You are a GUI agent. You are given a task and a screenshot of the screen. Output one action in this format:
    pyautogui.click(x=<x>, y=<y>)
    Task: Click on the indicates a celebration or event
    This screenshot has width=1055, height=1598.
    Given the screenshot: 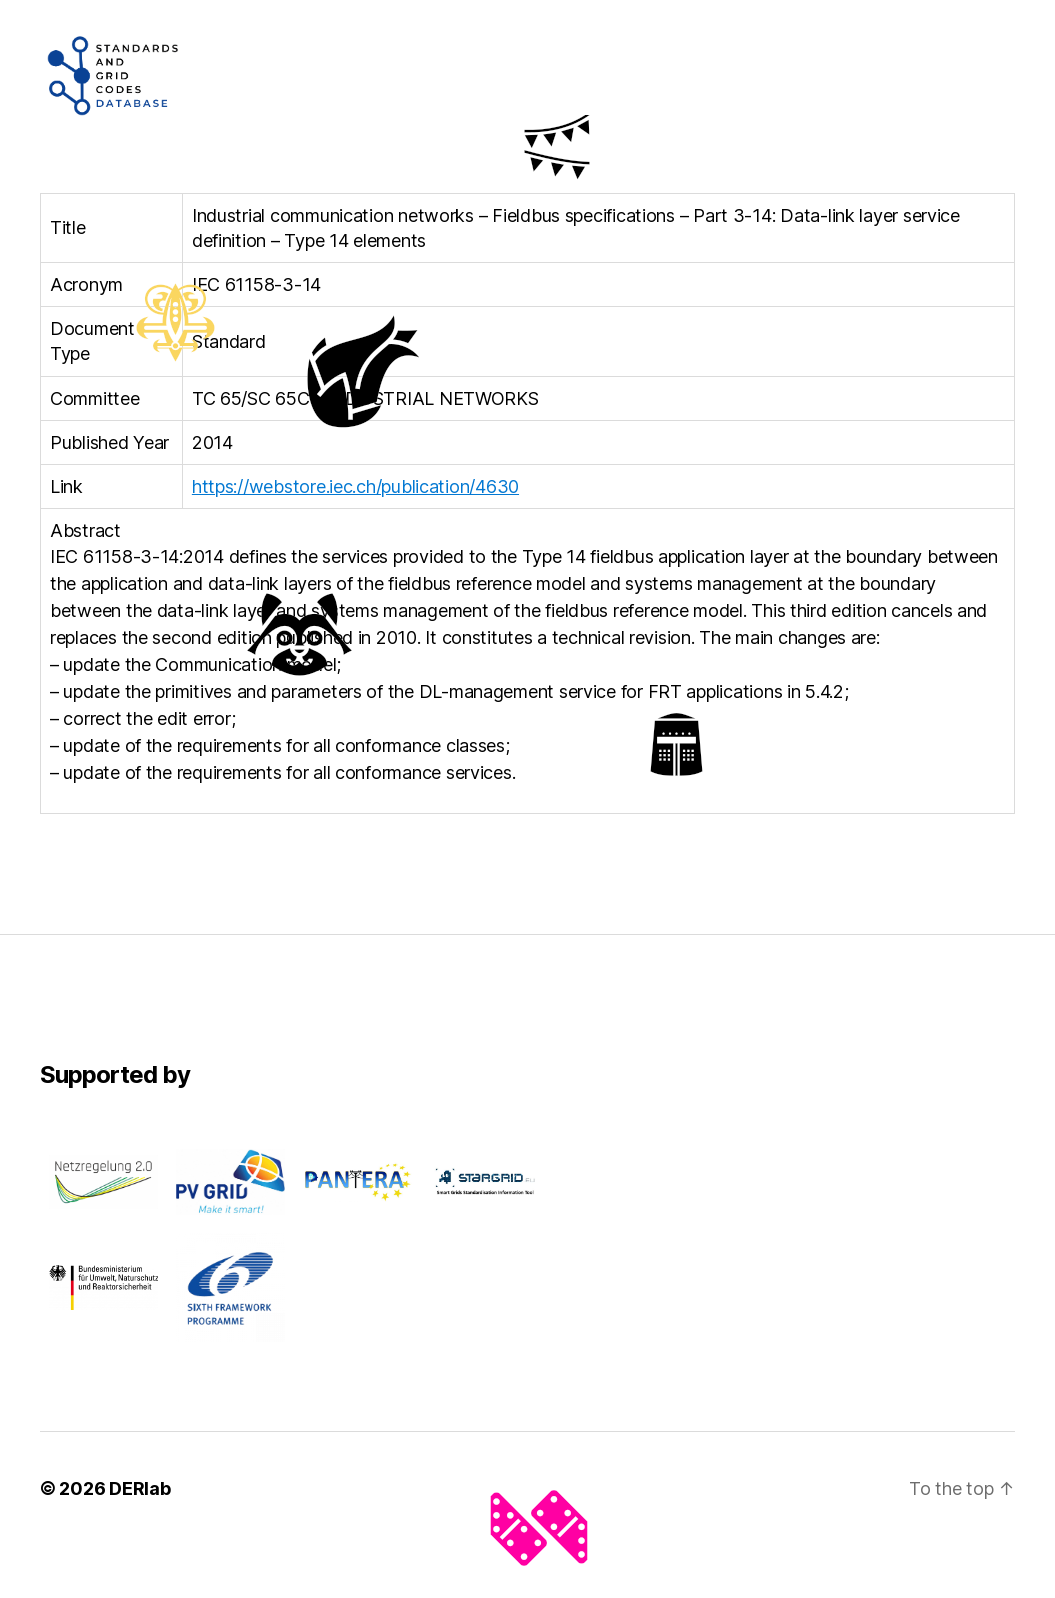 What is the action you would take?
    pyautogui.click(x=557, y=147)
    